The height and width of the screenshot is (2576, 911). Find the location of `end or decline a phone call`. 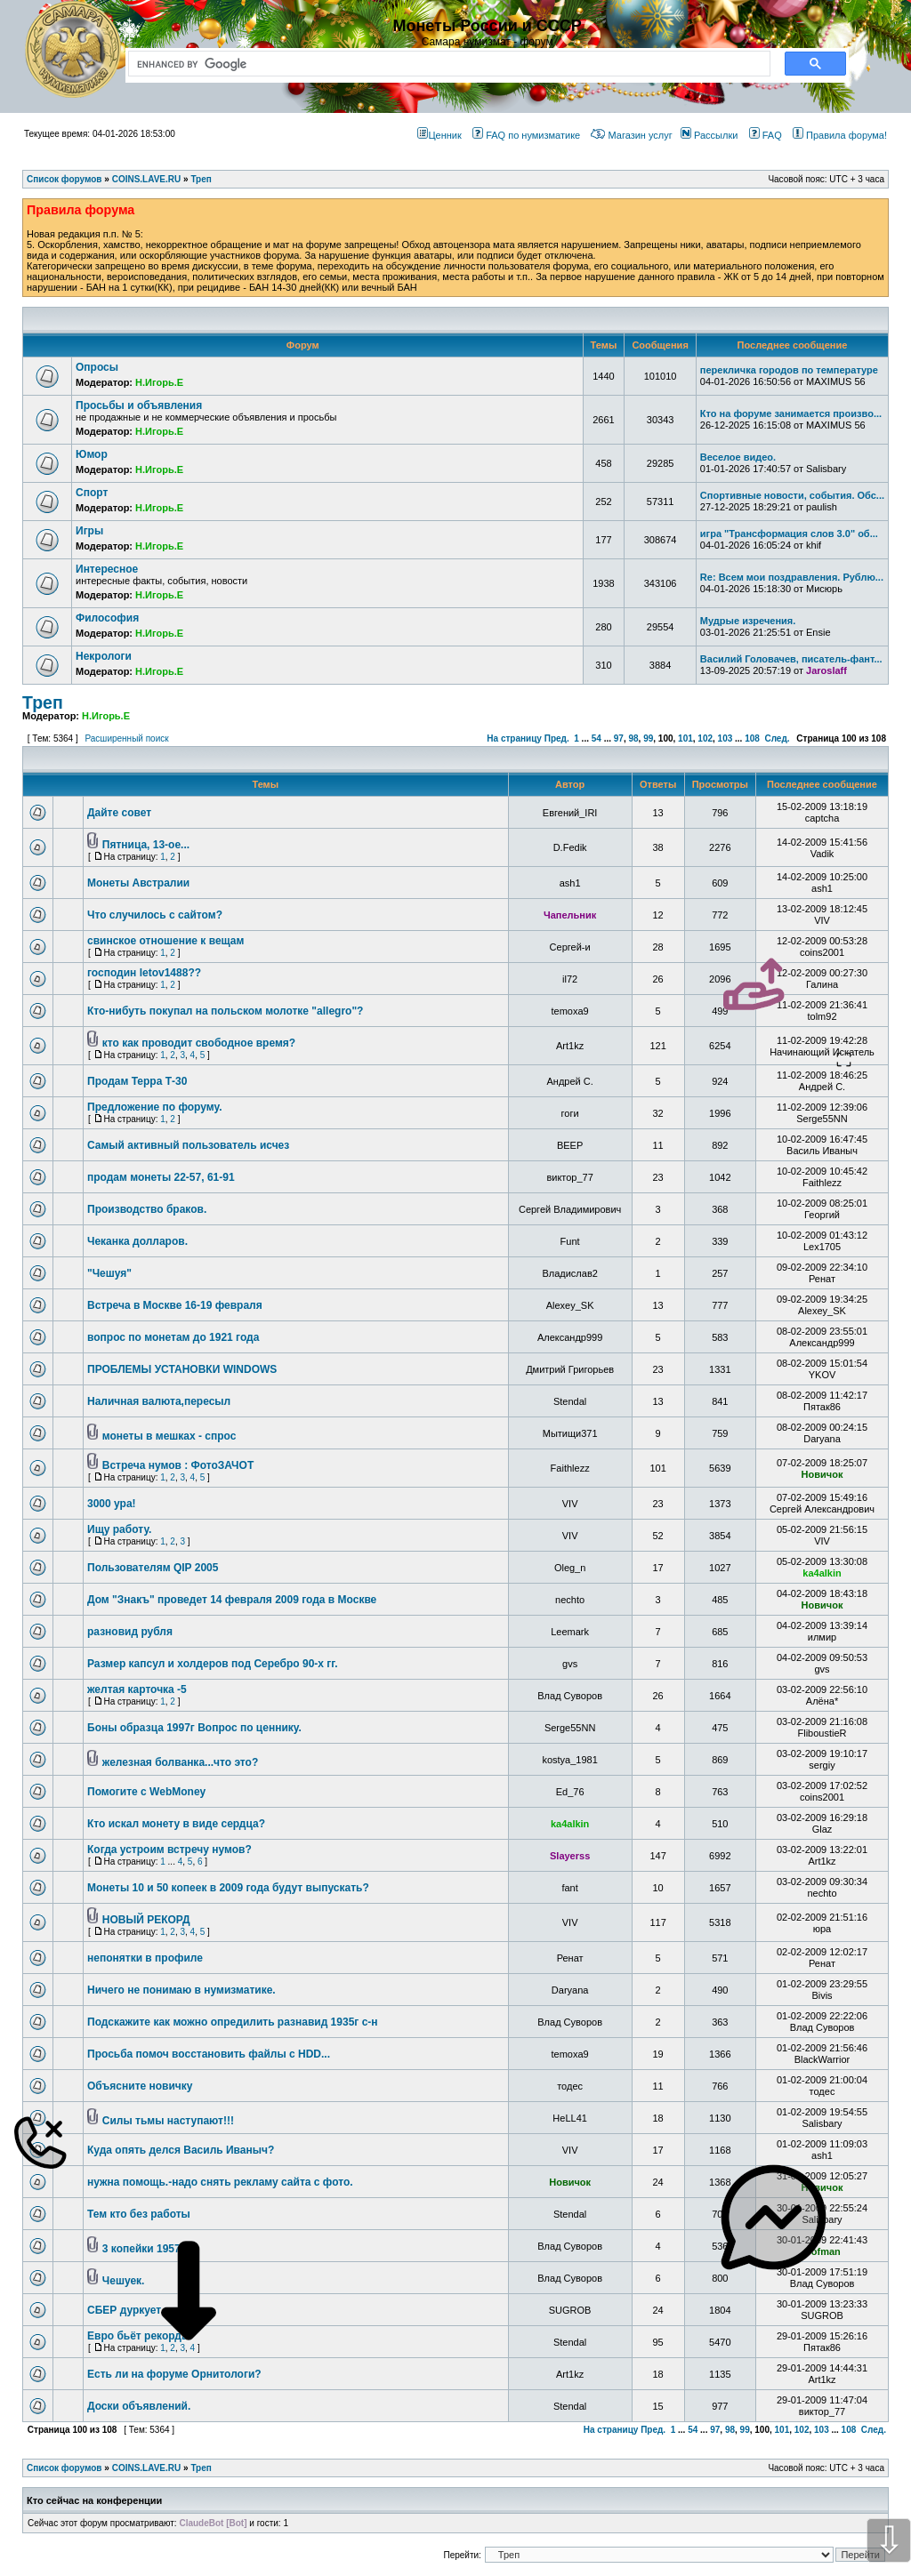

end or decline a phone call is located at coordinates (41, 2141).